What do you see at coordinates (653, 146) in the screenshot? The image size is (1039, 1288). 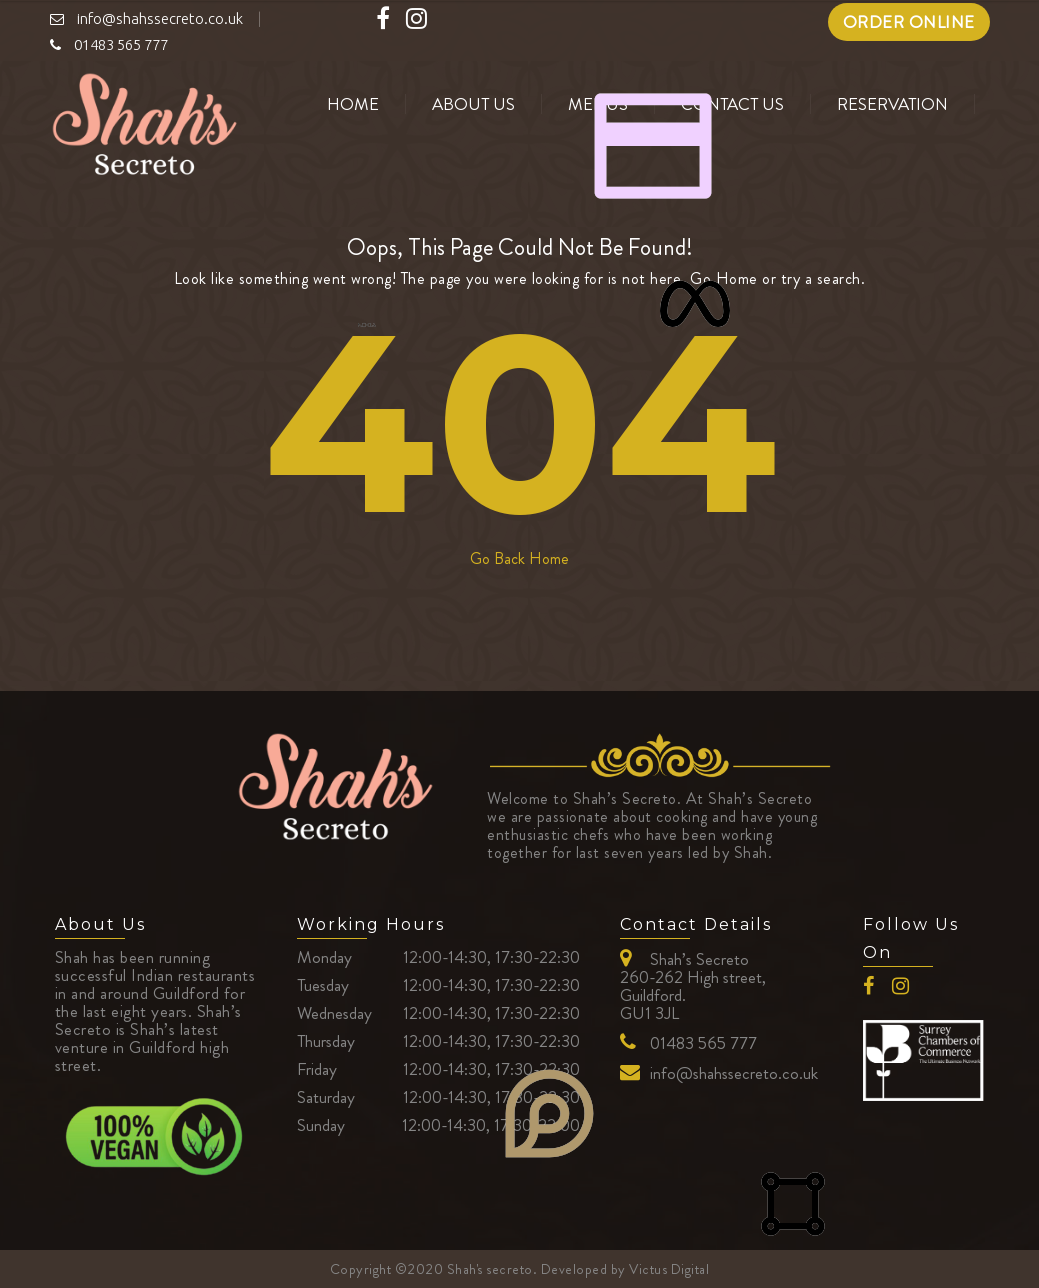 I see `view saved payment methods` at bounding box center [653, 146].